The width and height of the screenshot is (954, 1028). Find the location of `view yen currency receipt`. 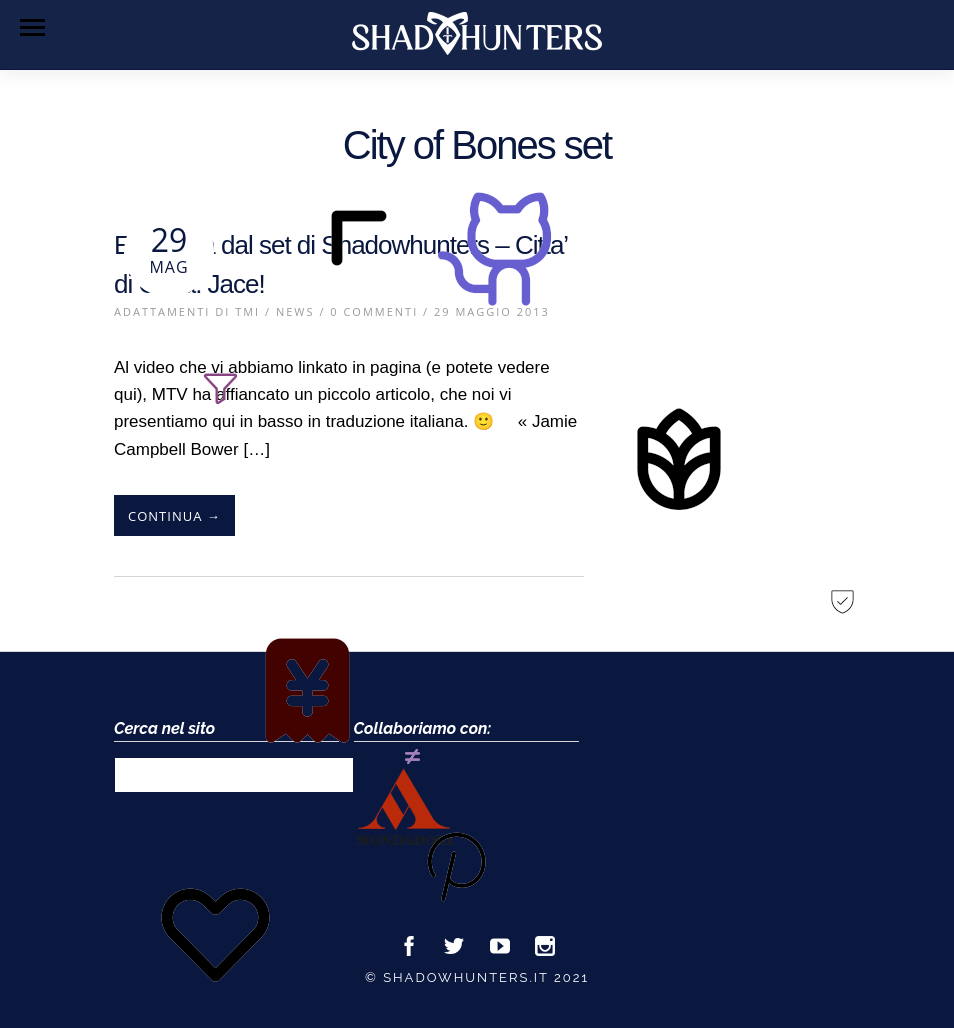

view yen currency receipt is located at coordinates (307, 690).